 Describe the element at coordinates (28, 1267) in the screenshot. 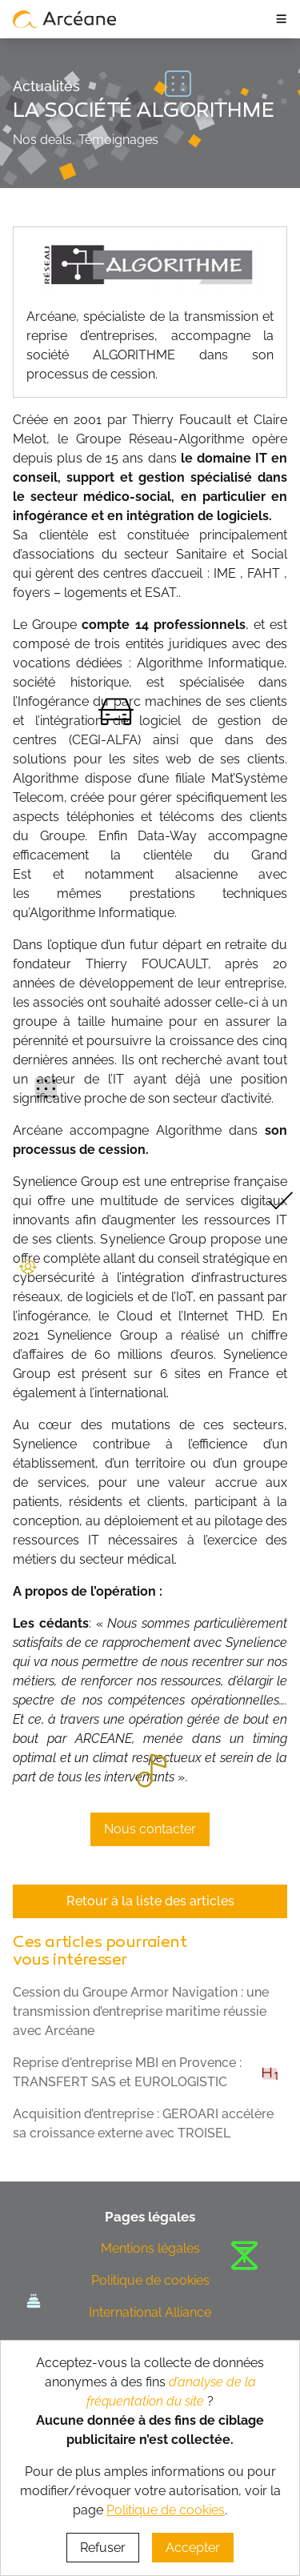

I see `switch between user accounts` at that location.